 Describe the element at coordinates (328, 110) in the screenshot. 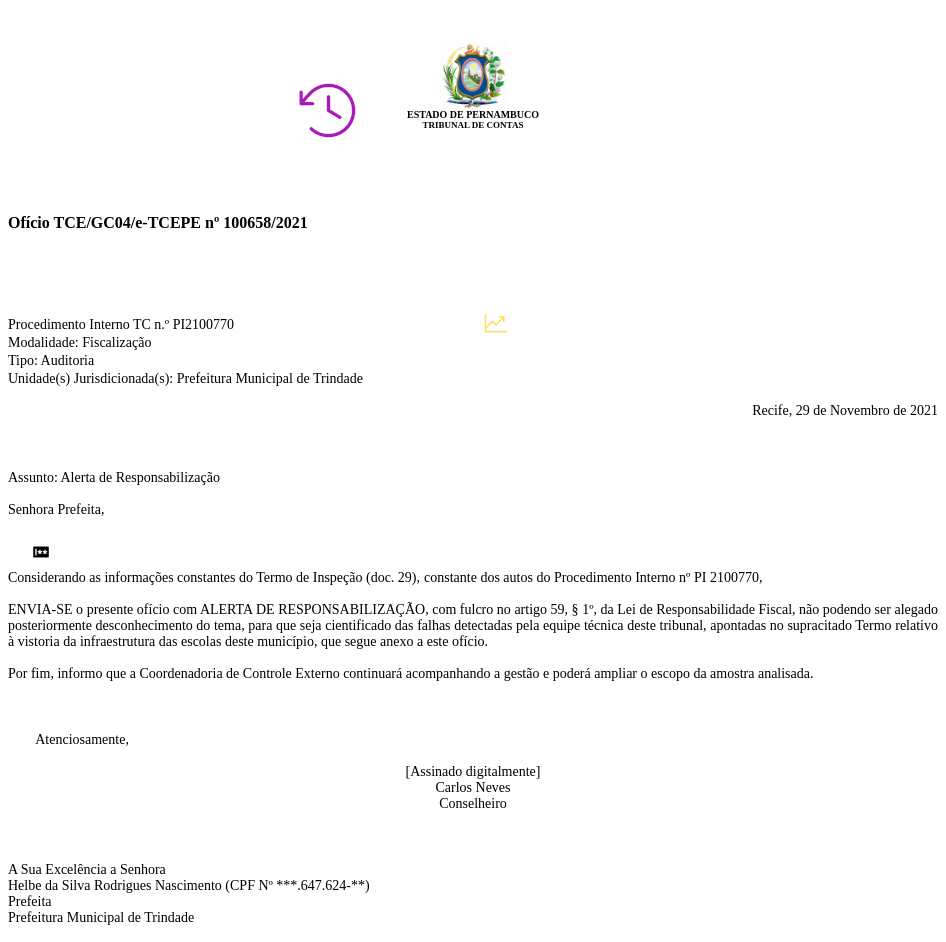

I see `view history or recent activity` at that location.